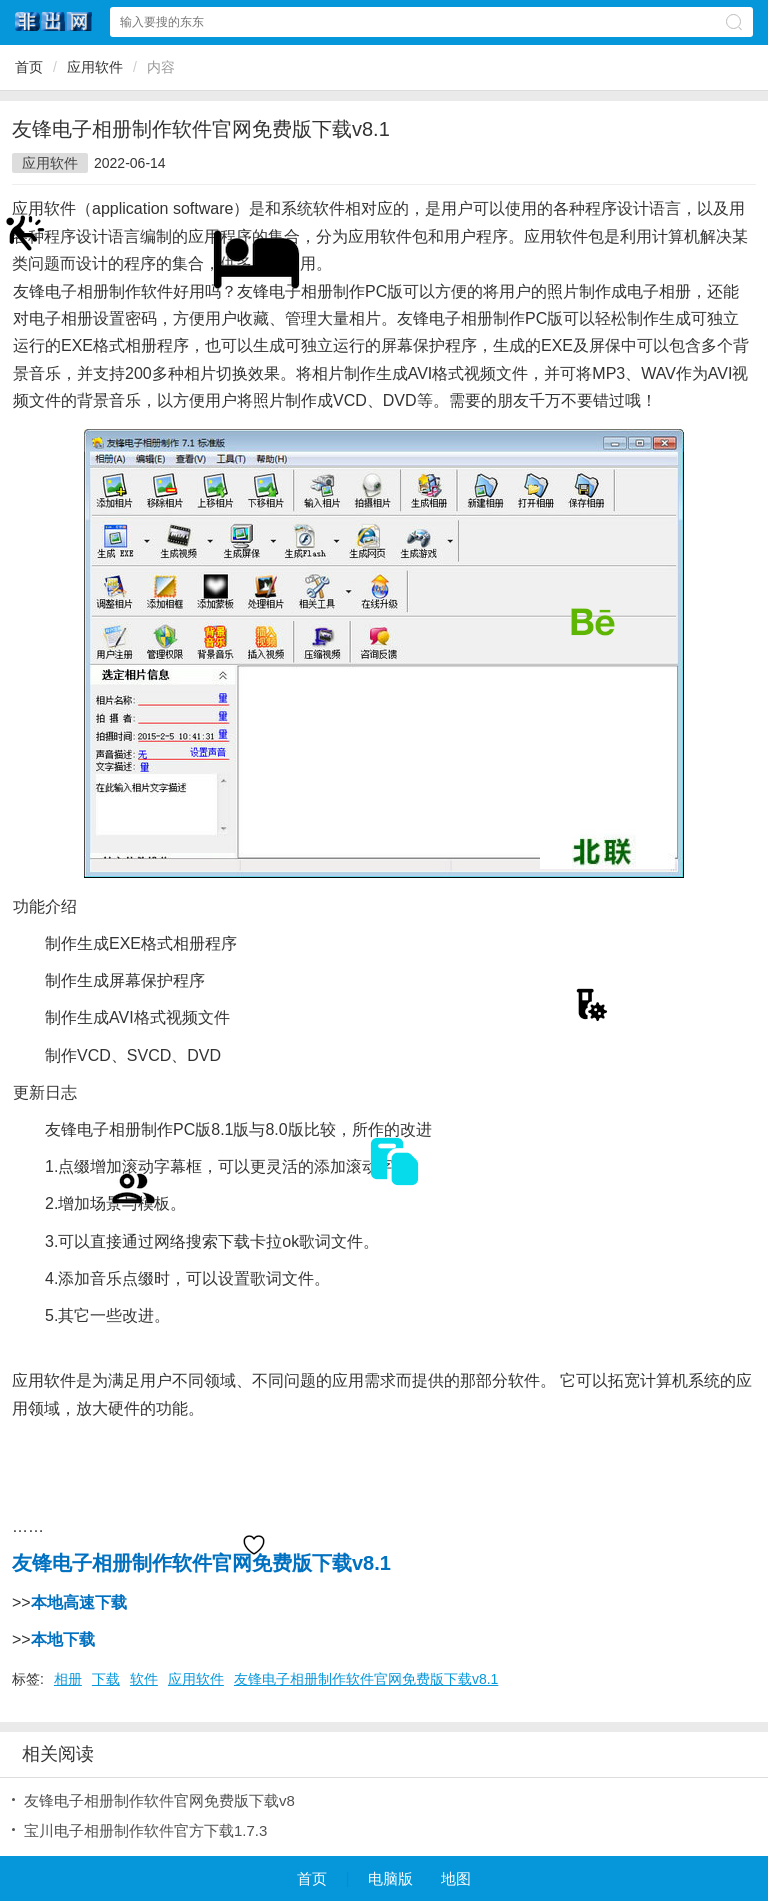 The width and height of the screenshot is (768, 1901). Describe the element at coordinates (394, 1161) in the screenshot. I see `copy content to clipboard` at that location.